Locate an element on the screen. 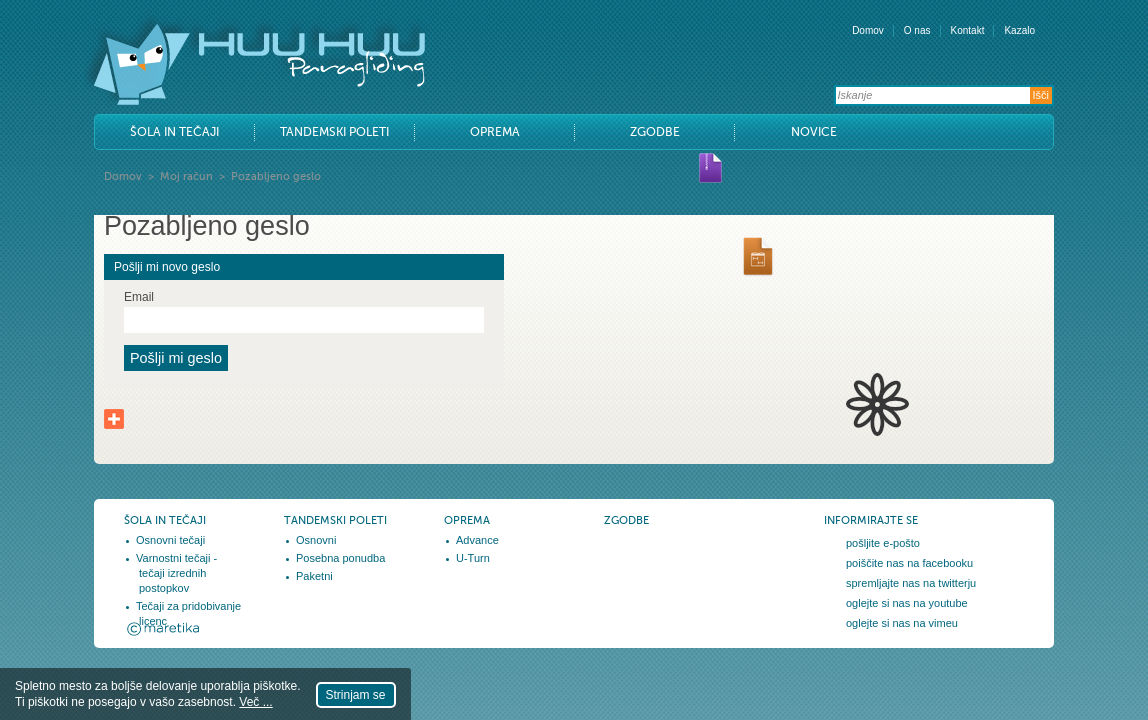  a compressed bzip archive file is located at coordinates (710, 168).